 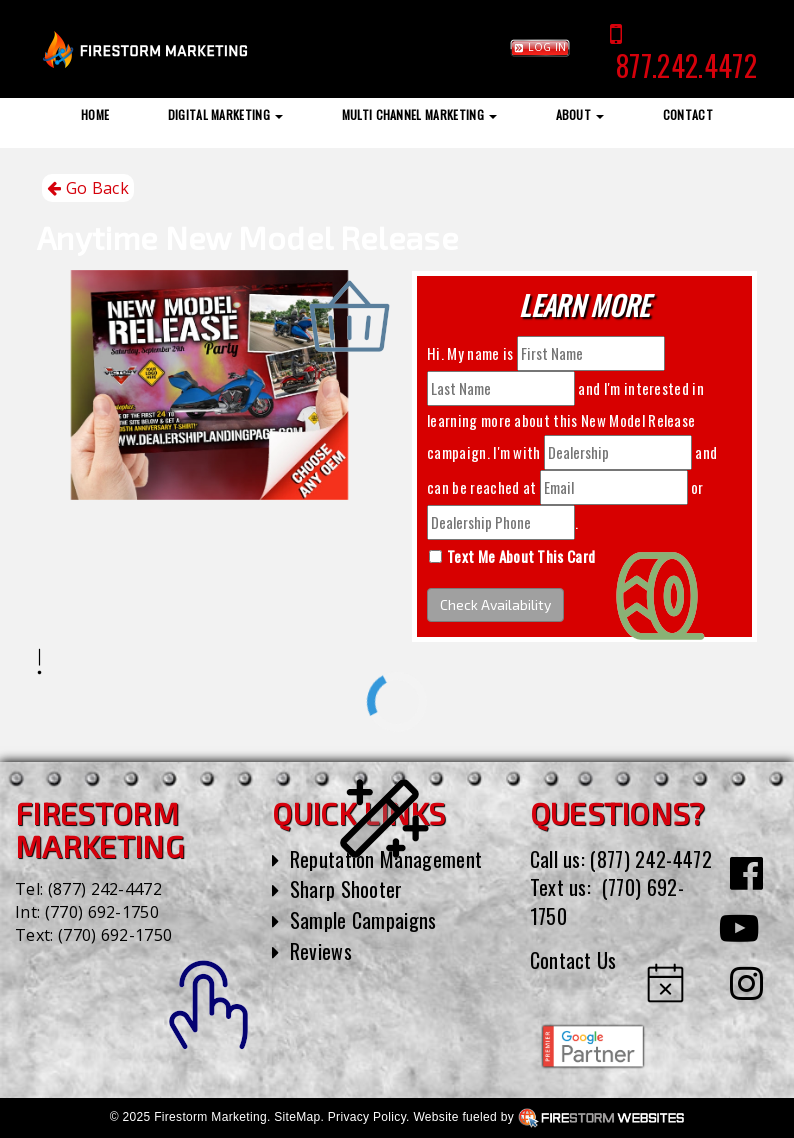 What do you see at coordinates (657, 596) in the screenshot?
I see `view tire pressure or status` at bounding box center [657, 596].